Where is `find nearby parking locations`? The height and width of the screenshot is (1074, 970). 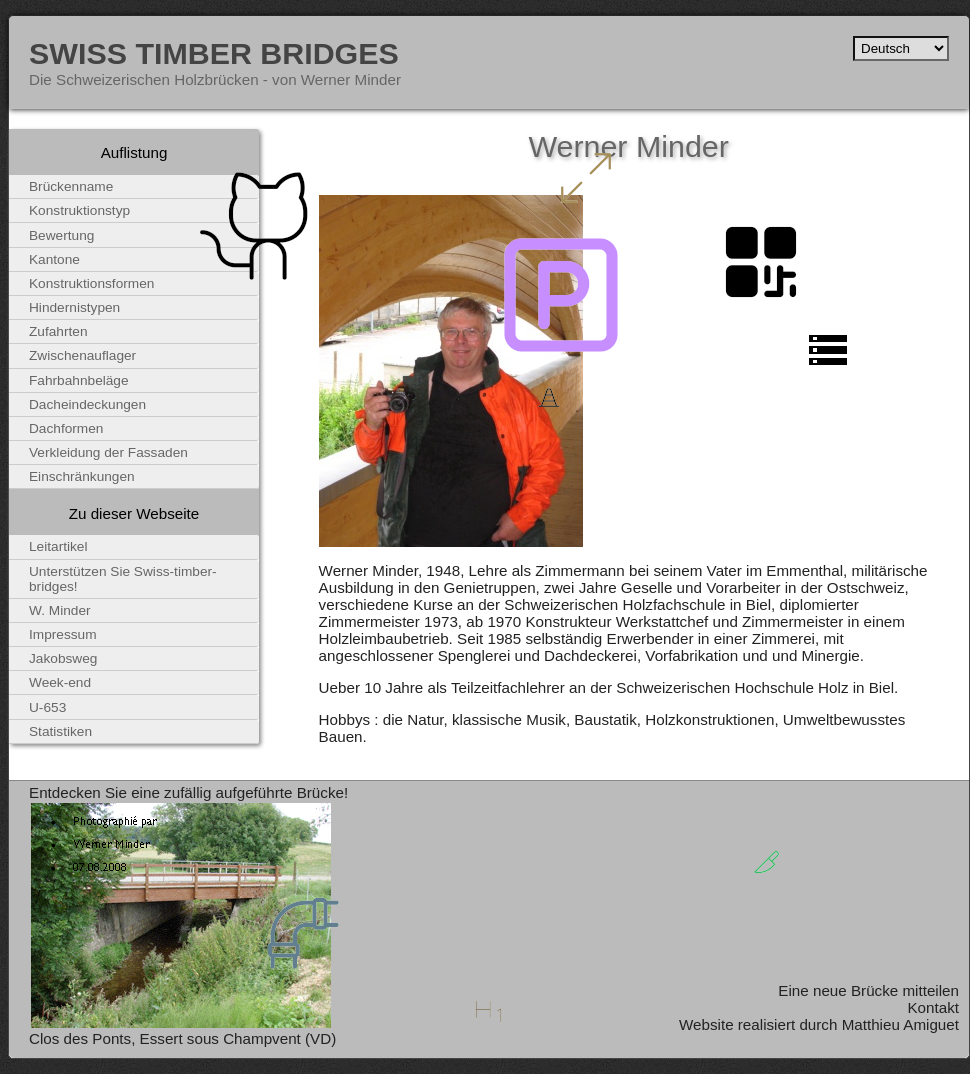
find nearby parking locations is located at coordinates (561, 295).